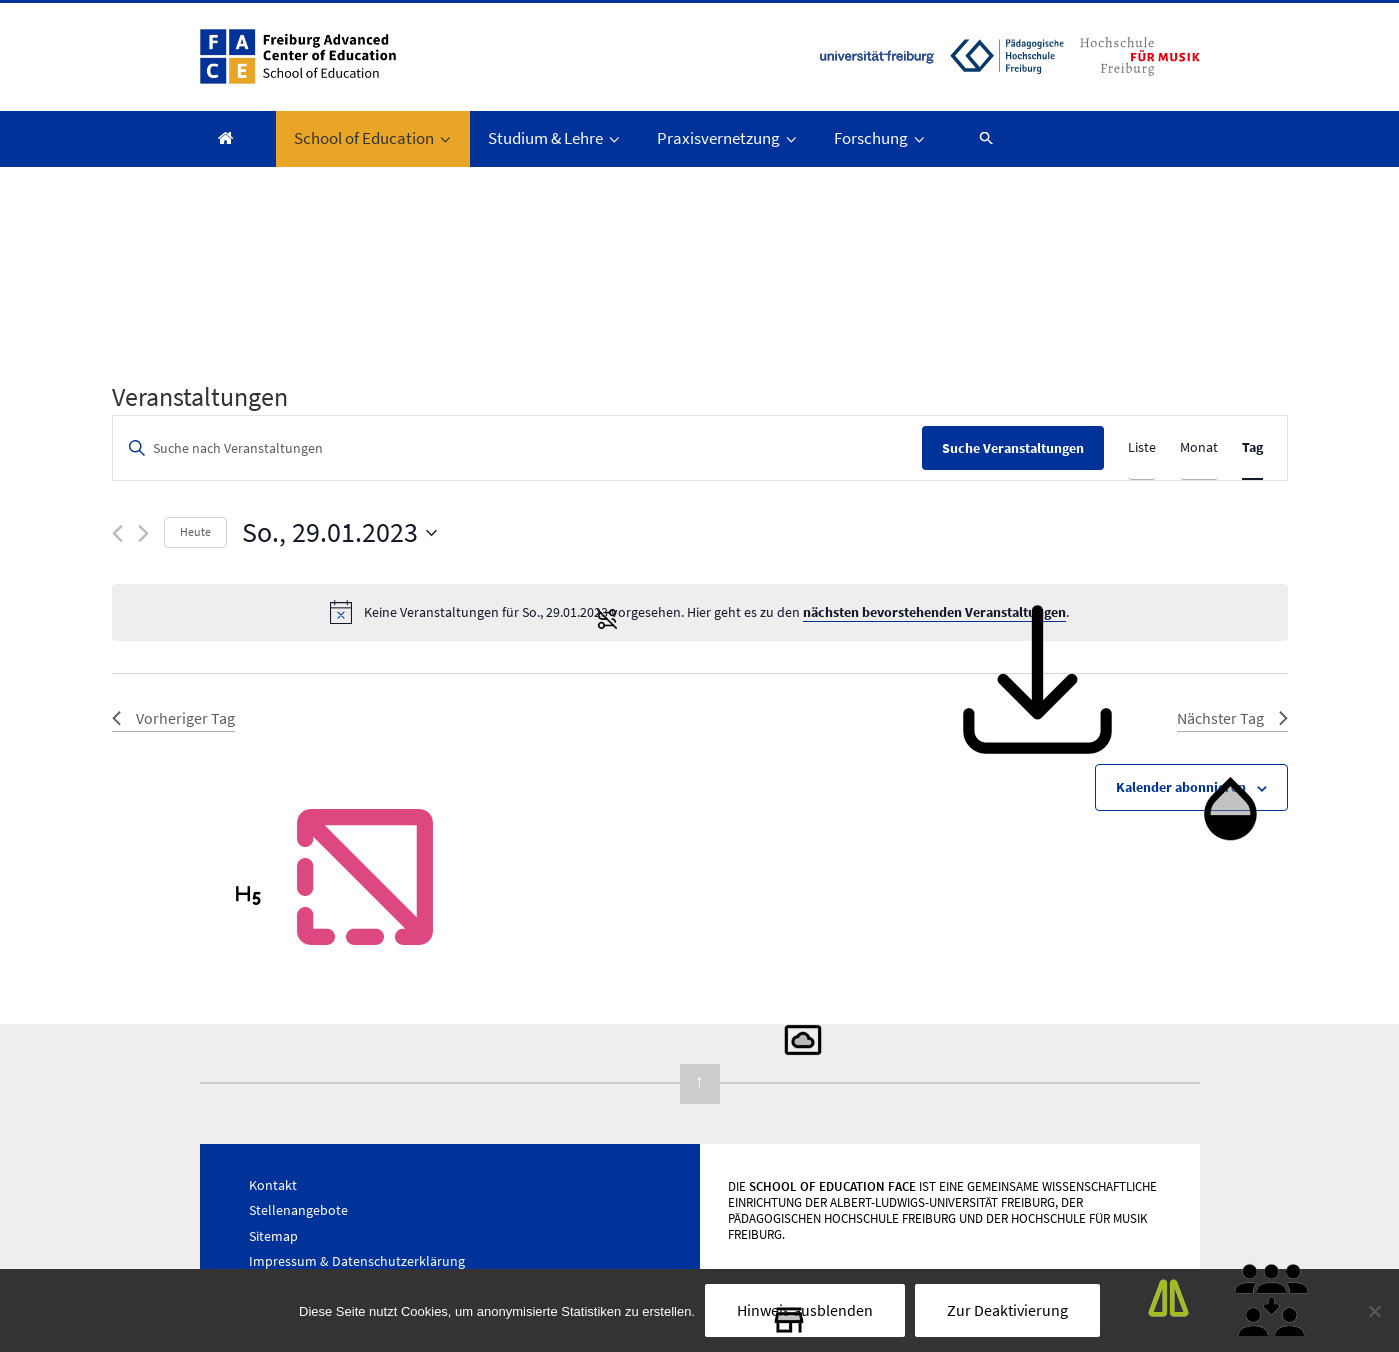 This screenshot has height=1352, width=1399. What do you see at coordinates (1230, 808) in the screenshot?
I see `adjust opacity or transparency settings` at bounding box center [1230, 808].